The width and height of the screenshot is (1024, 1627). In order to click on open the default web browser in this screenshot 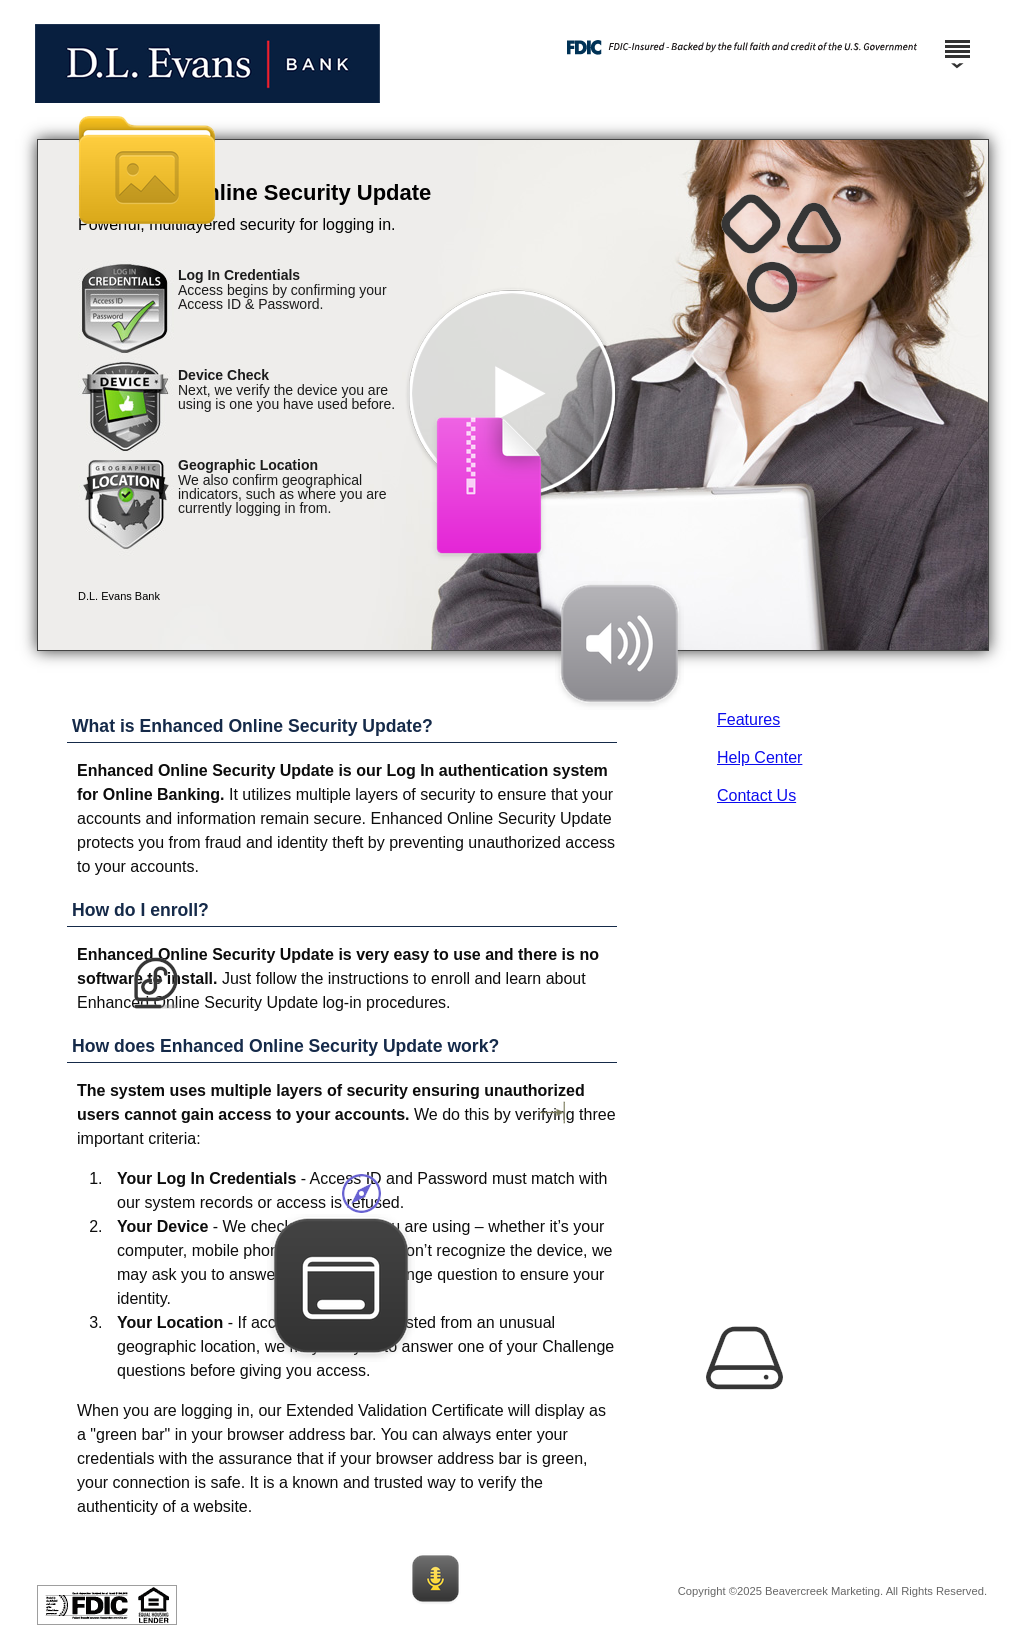, I will do `click(361, 1193)`.